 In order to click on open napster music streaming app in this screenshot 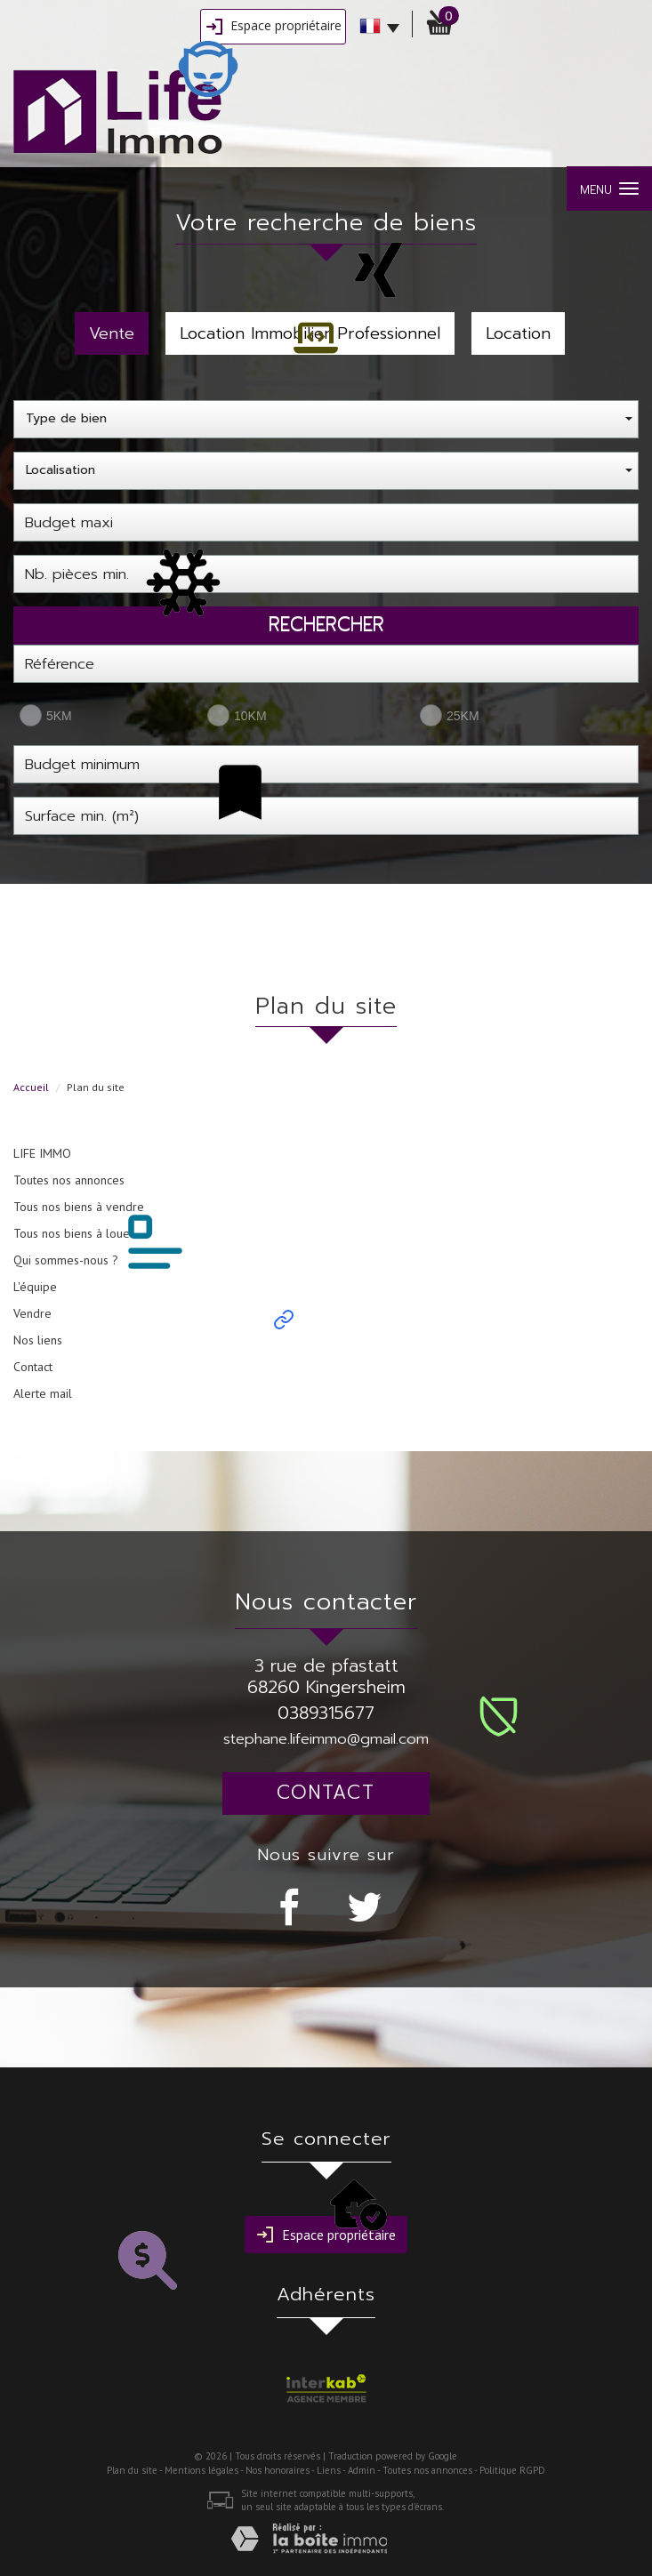, I will do `click(208, 68)`.